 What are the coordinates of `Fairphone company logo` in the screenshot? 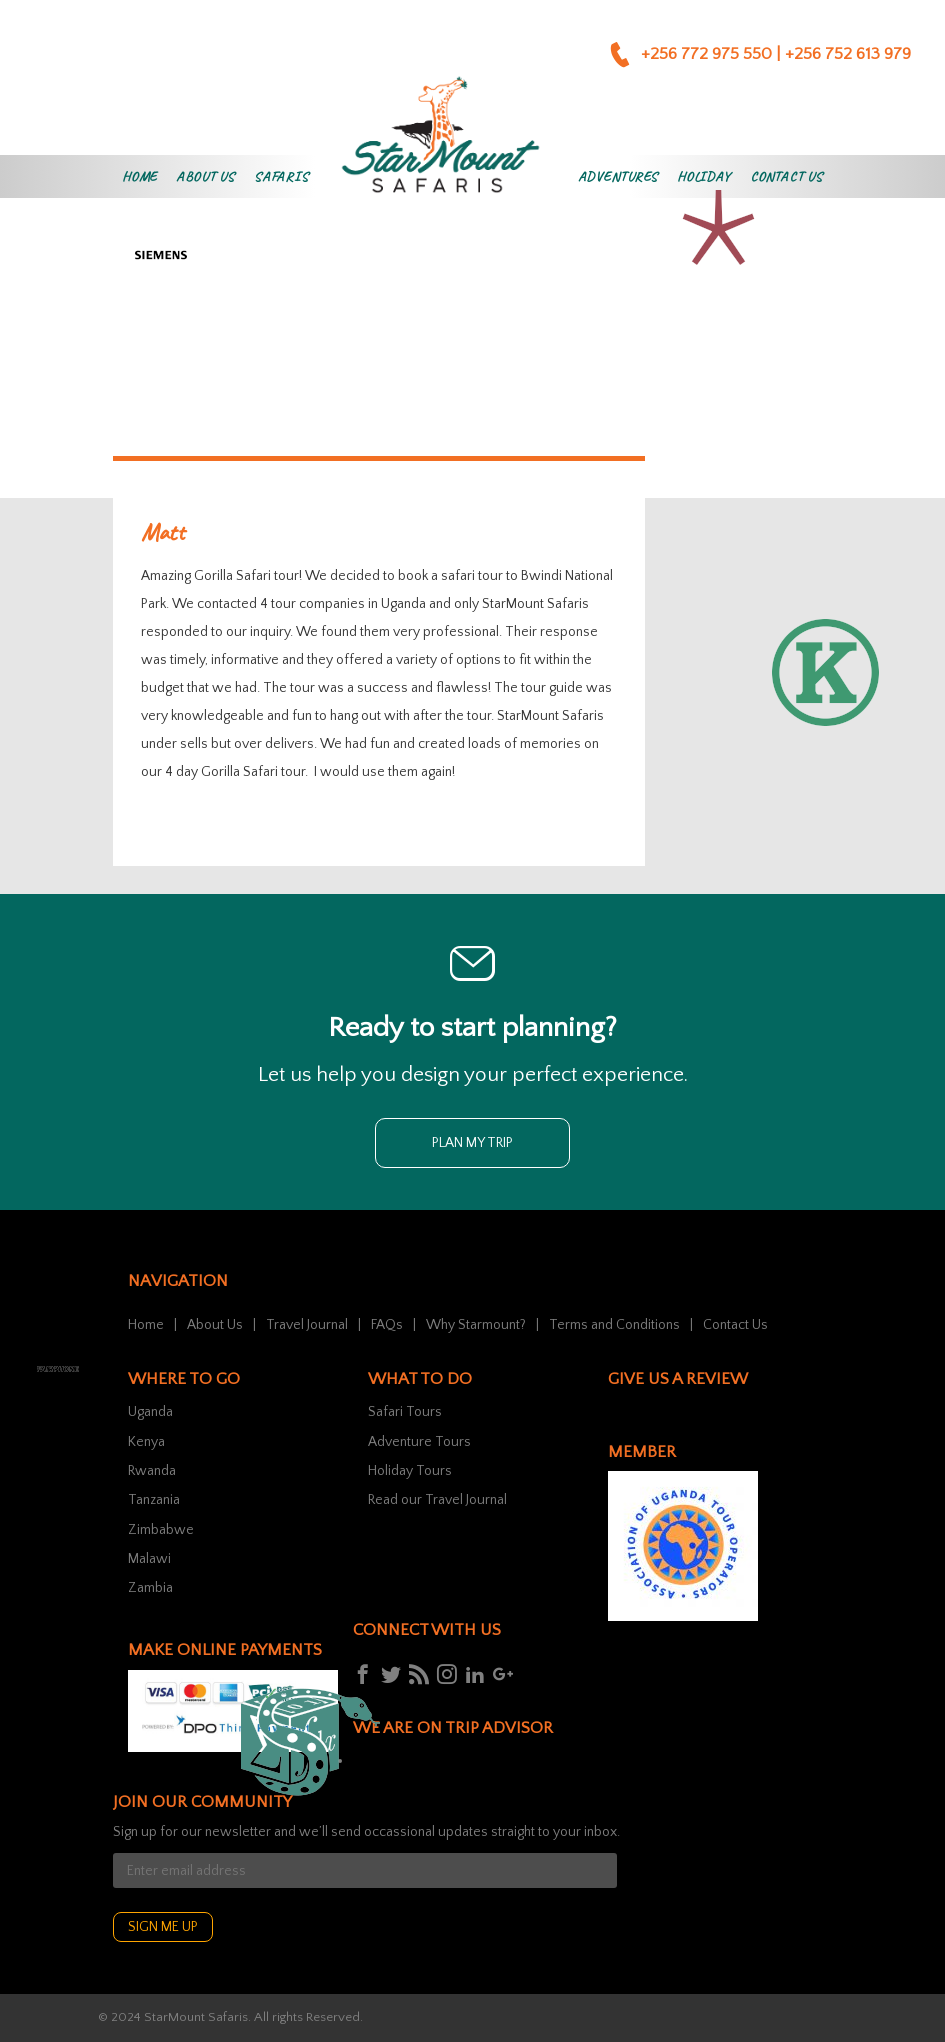 It's located at (58, 1369).